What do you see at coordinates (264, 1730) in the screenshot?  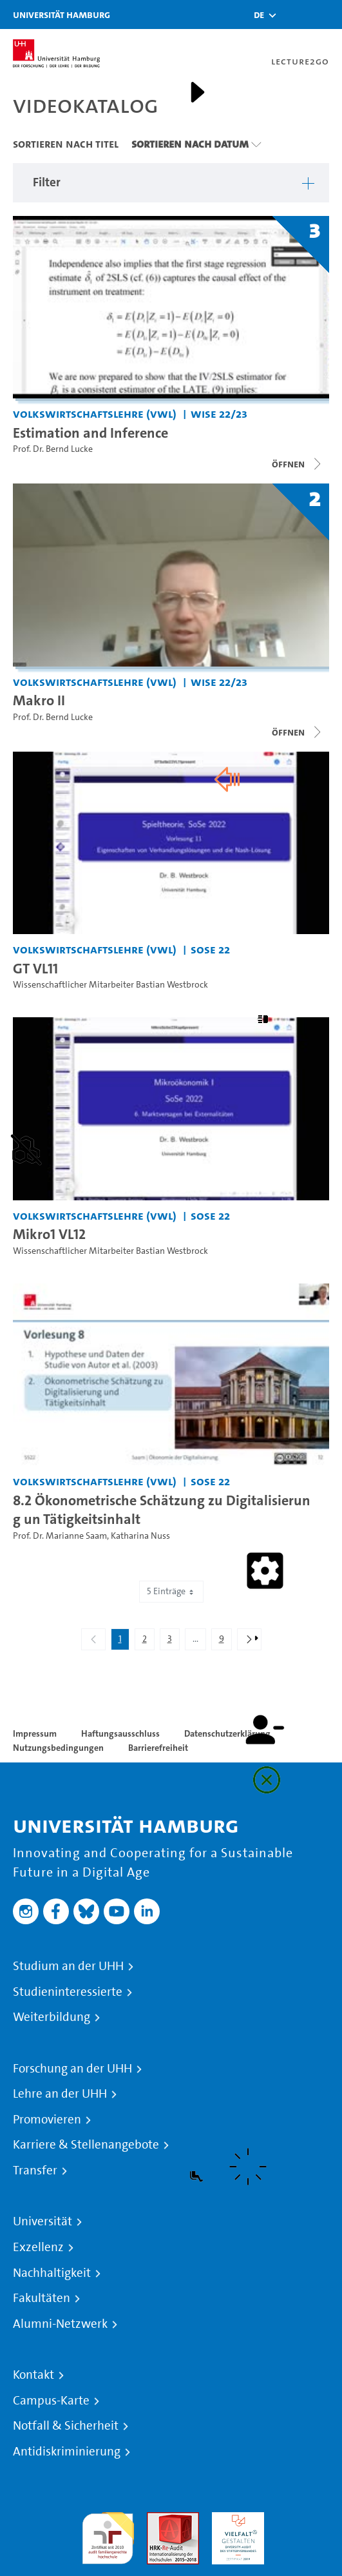 I see `remove a contact or friend` at bounding box center [264, 1730].